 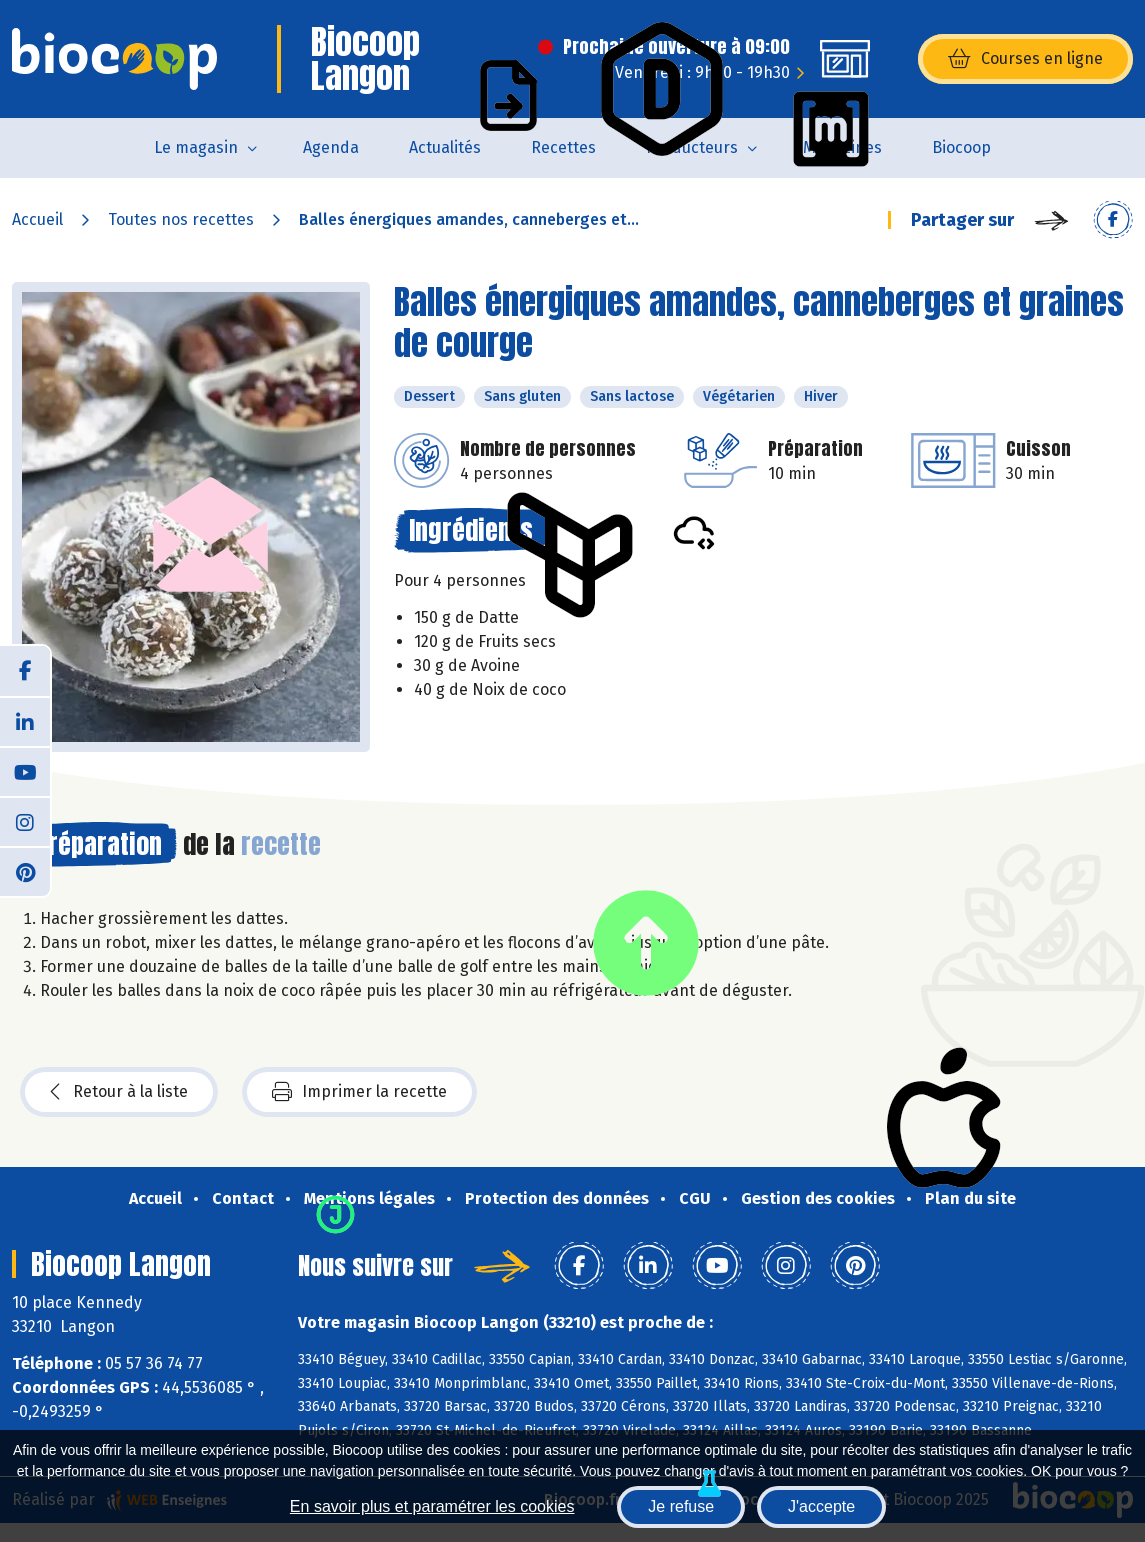 I want to click on apple brand or product identifier, so click(x=947, y=1121).